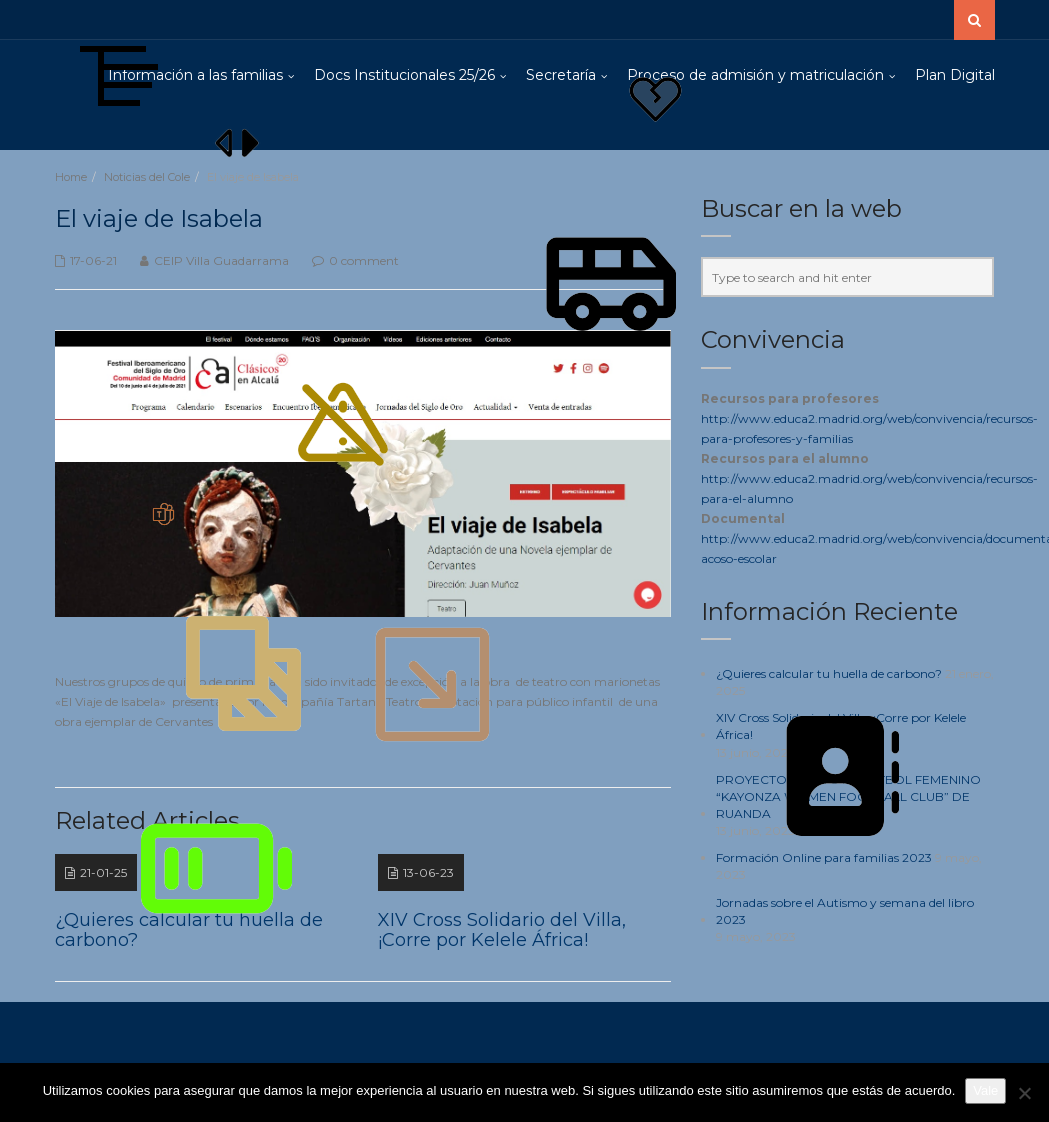 The height and width of the screenshot is (1122, 1049). I want to click on remove selected layer or element, so click(243, 673).